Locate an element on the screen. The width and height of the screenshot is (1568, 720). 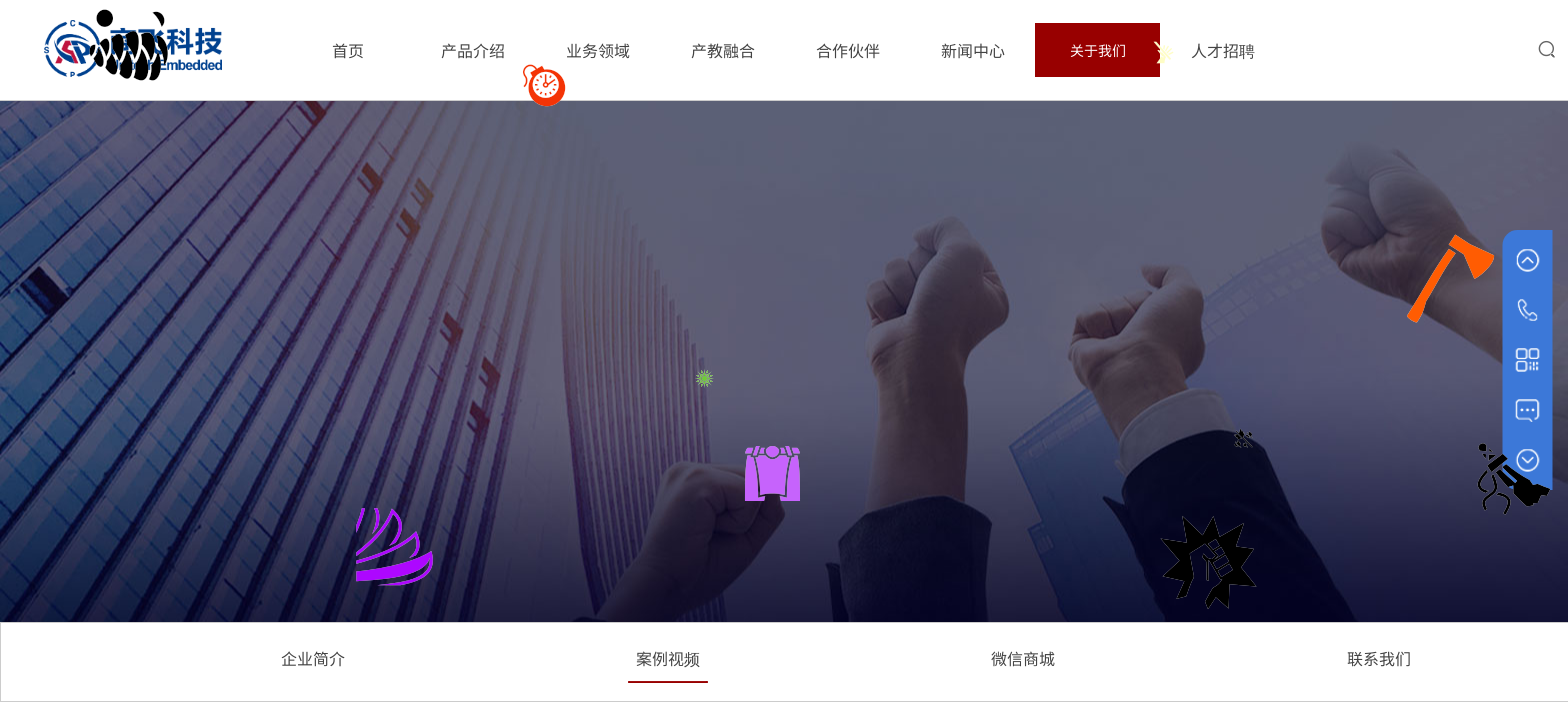
equip basic armor or clothing item is located at coordinates (772, 473).